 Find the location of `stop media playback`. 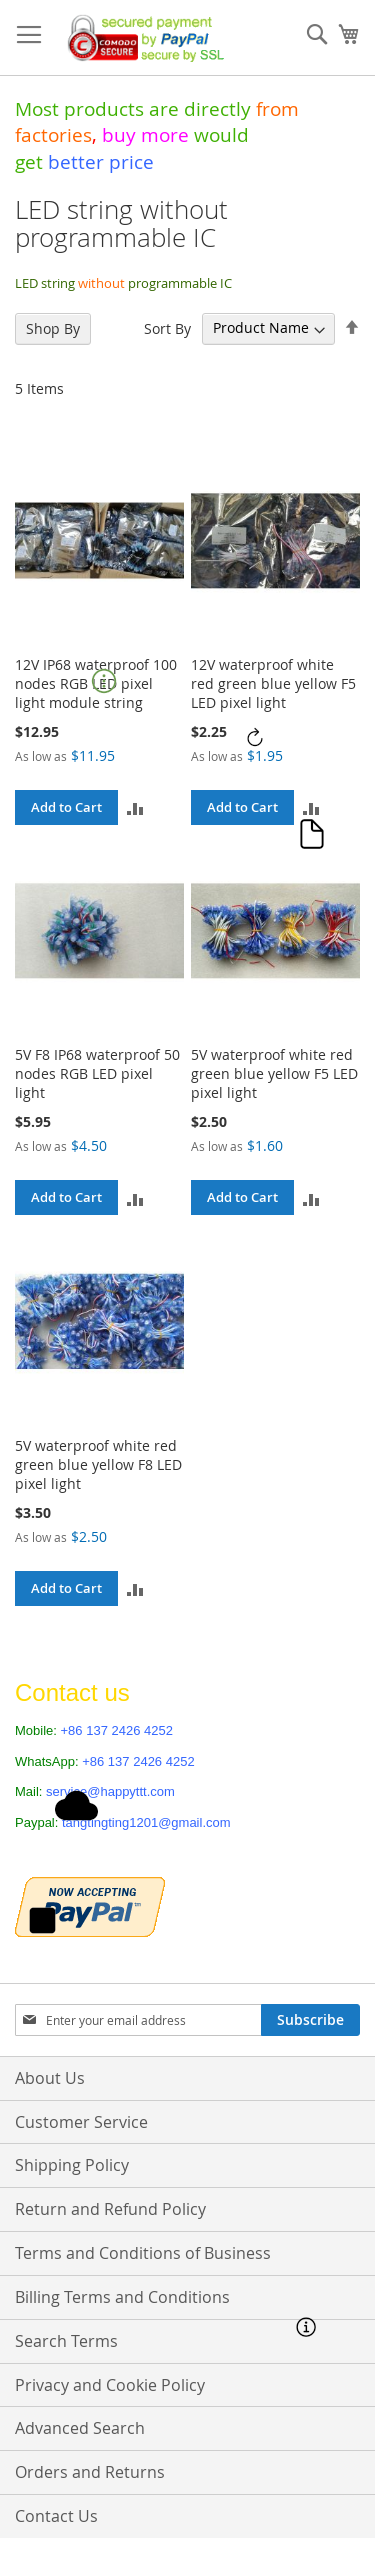

stop media playback is located at coordinates (42, 1920).